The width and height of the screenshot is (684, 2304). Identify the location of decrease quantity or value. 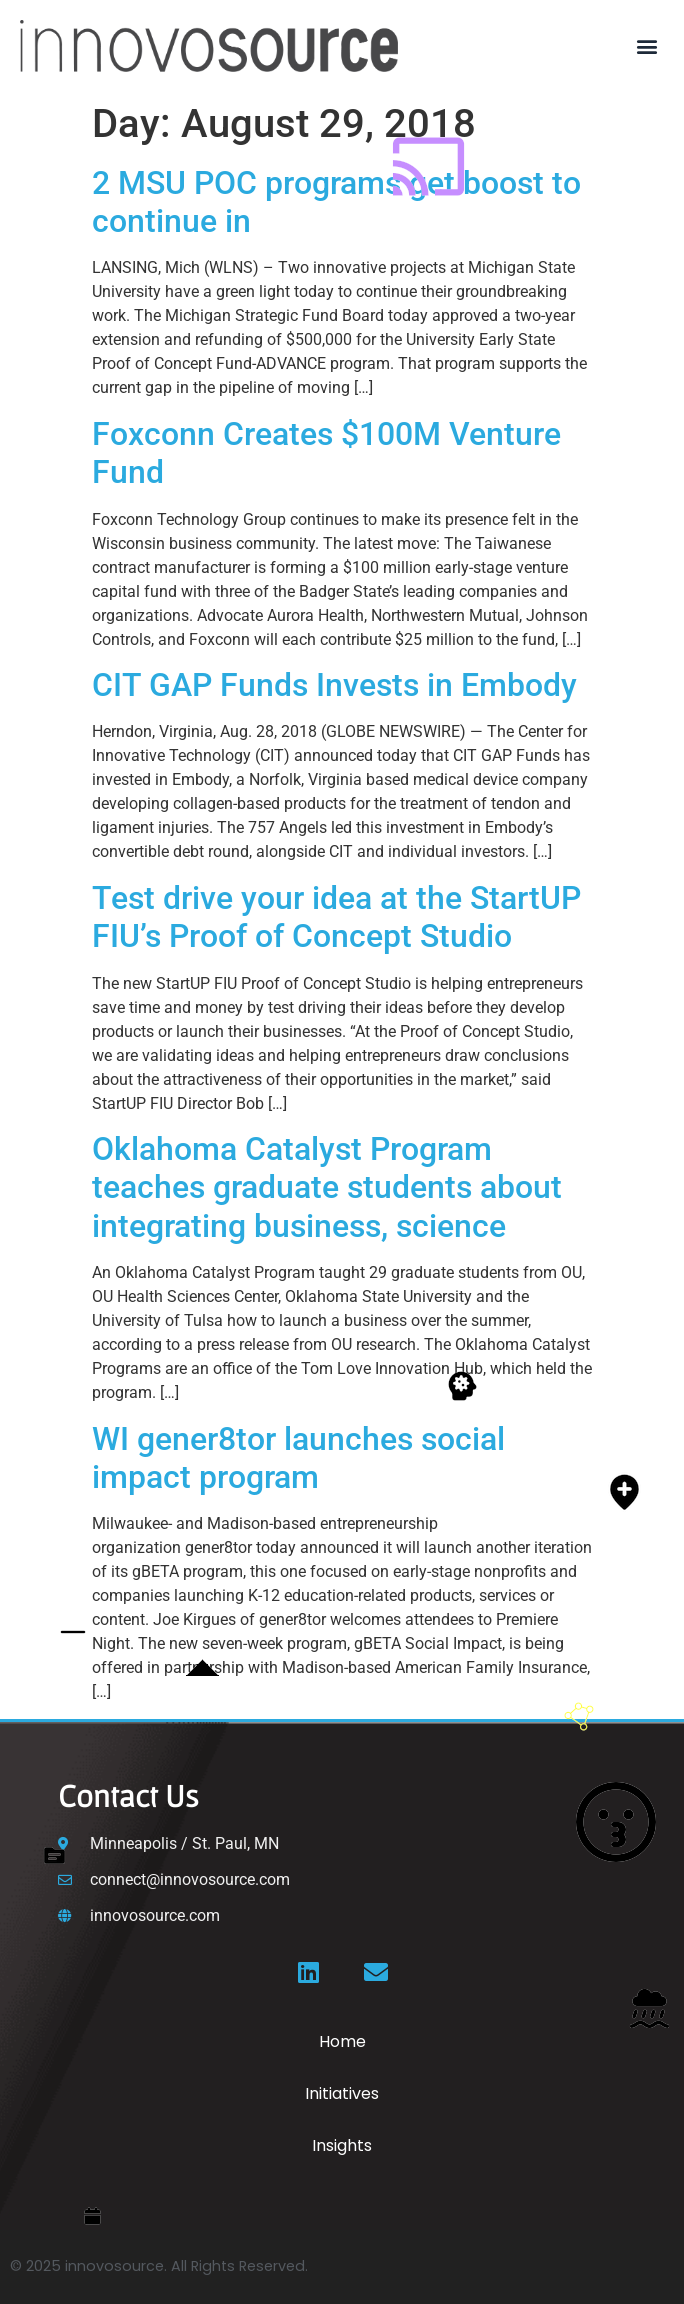
(73, 1632).